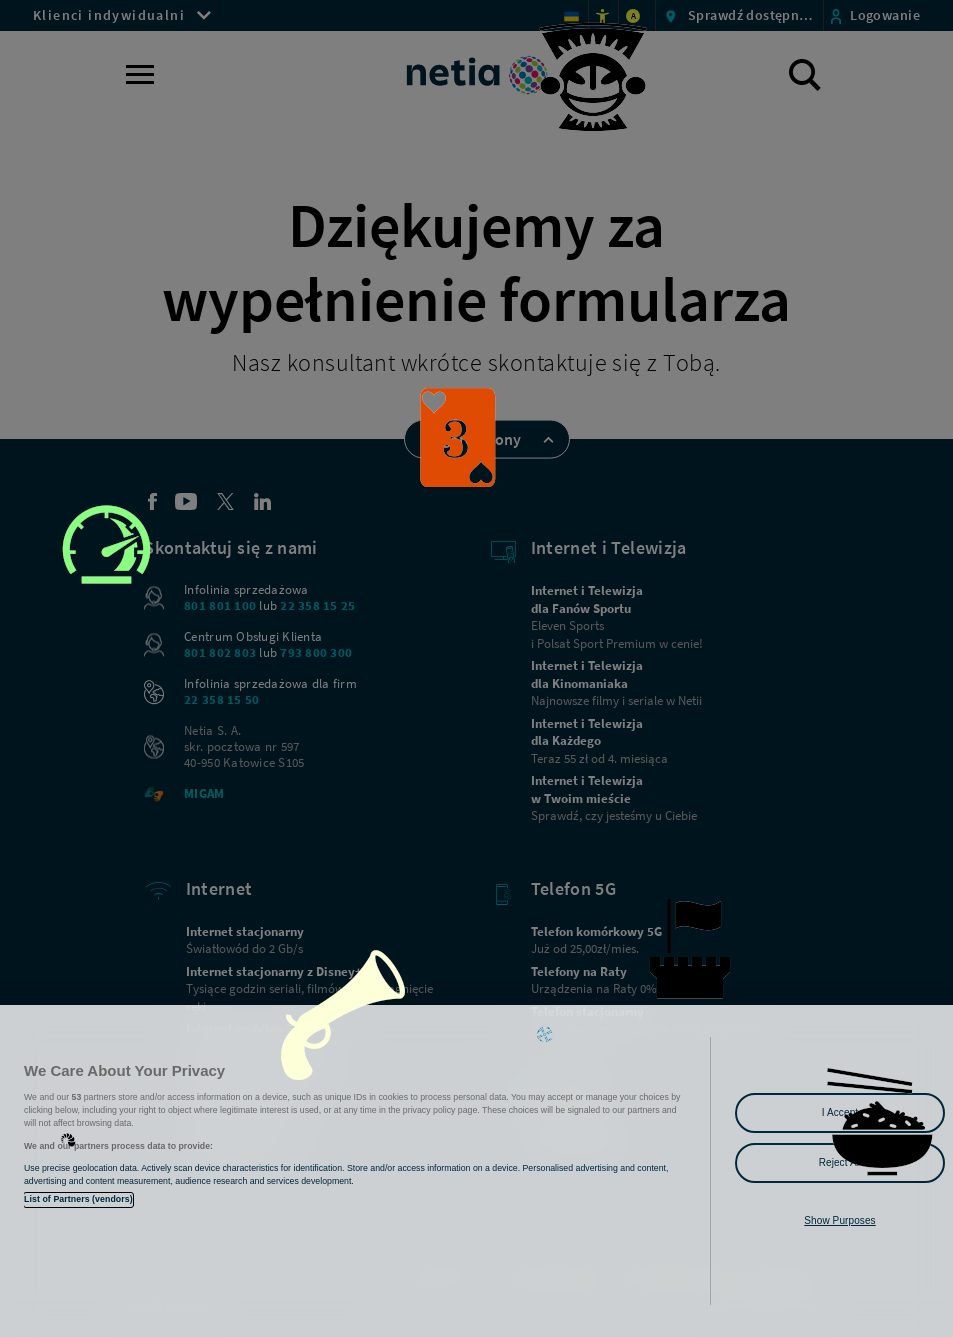  Describe the element at coordinates (593, 77) in the screenshot. I see `decorative tribal or aztec-themed game badge` at that location.